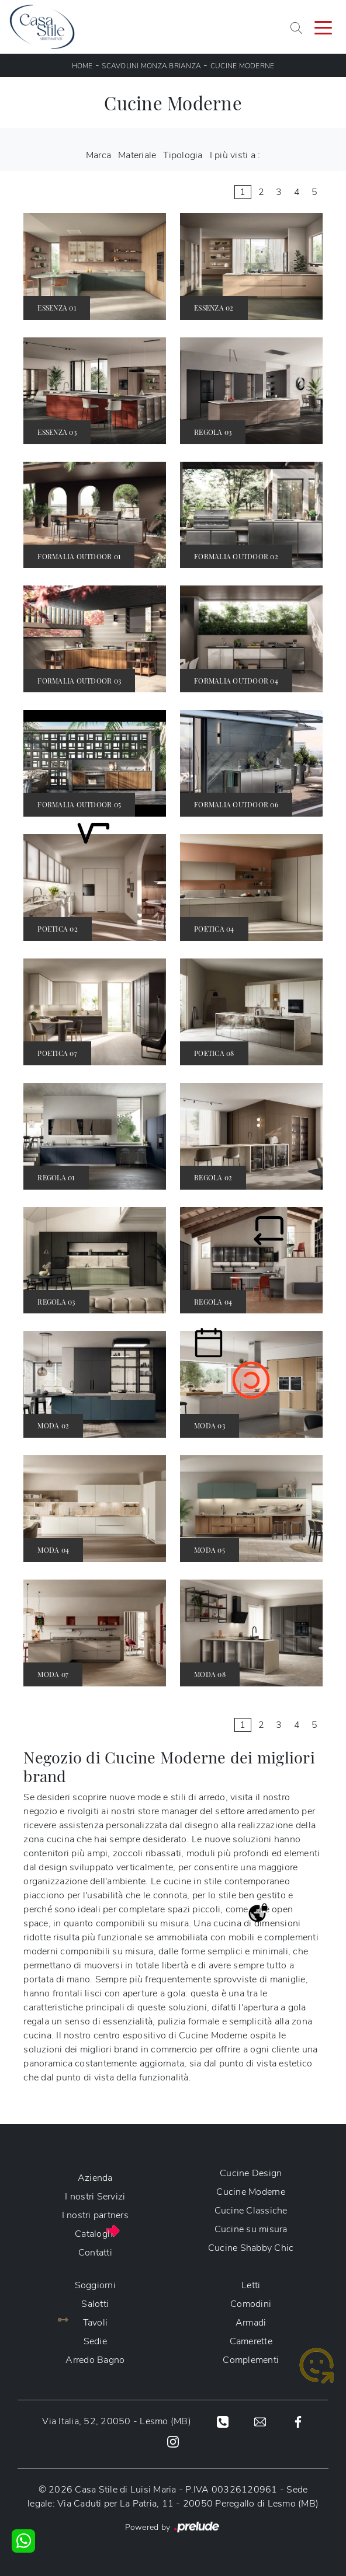 Image resolution: width=346 pixels, height=2576 pixels. Describe the element at coordinates (92, 831) in the screenshot. I see `insert square root symbol` at that location.